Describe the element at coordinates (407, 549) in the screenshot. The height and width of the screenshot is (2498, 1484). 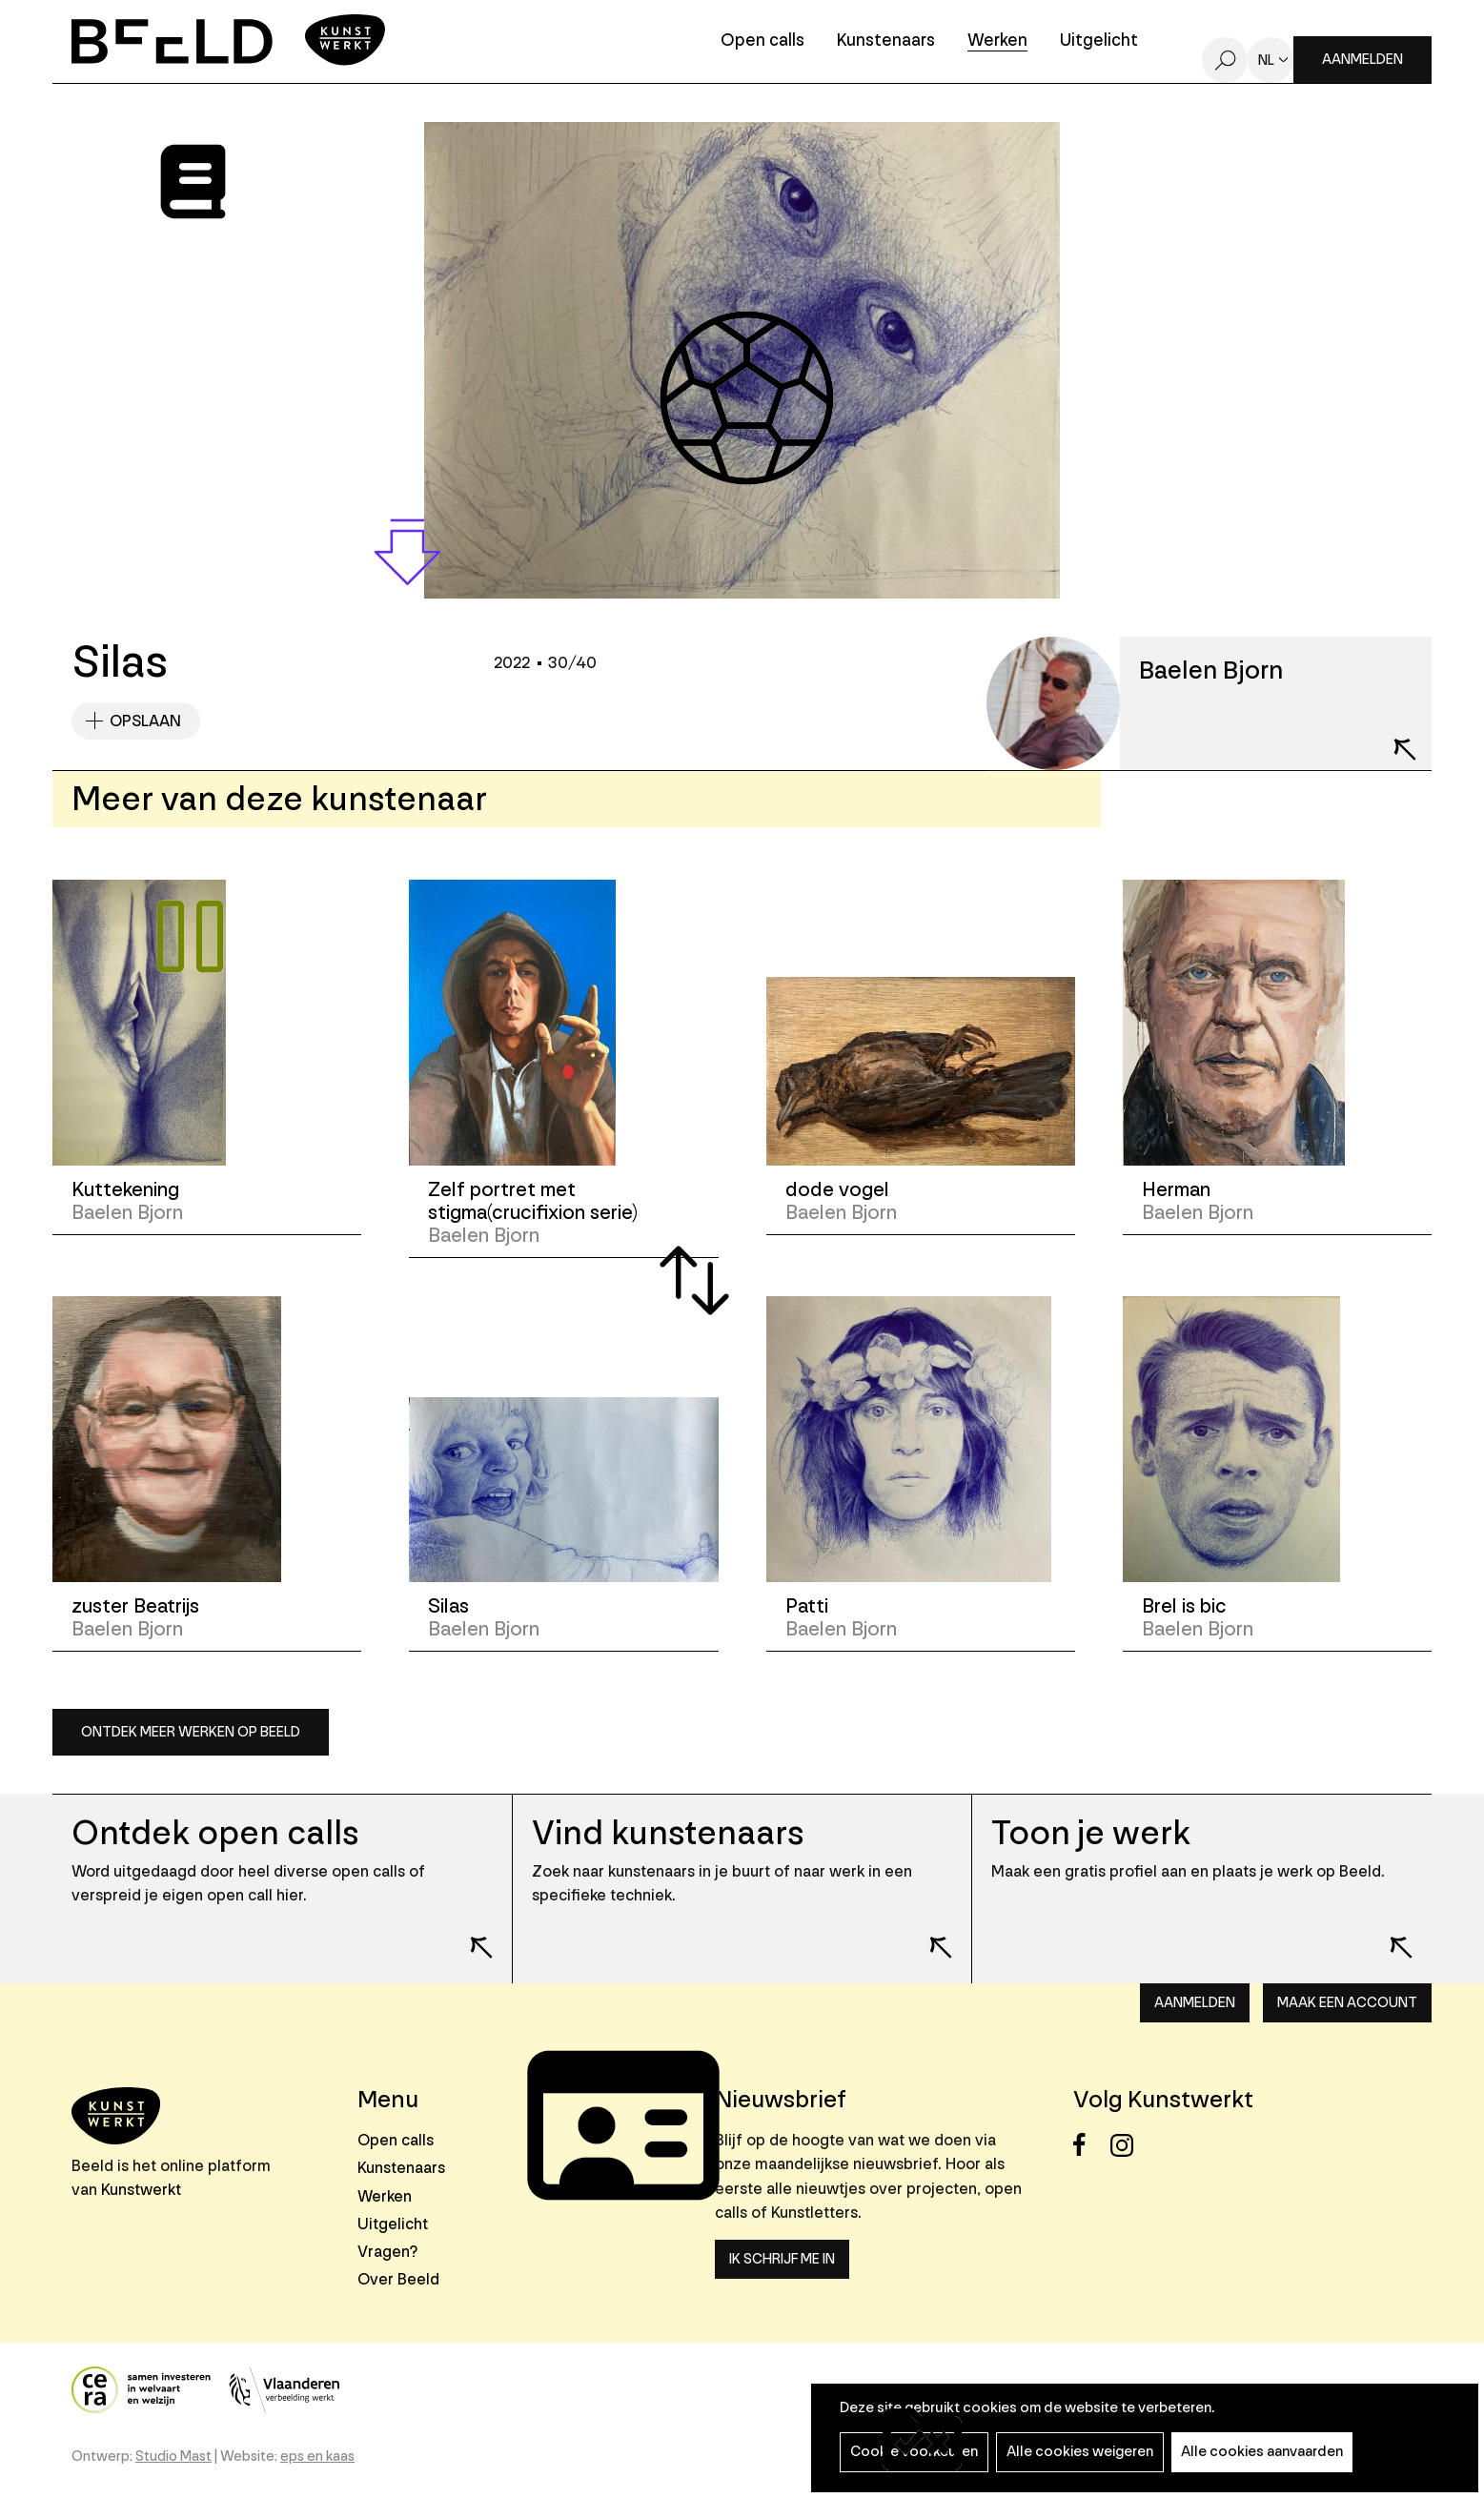
I see `download file or content` at that location.